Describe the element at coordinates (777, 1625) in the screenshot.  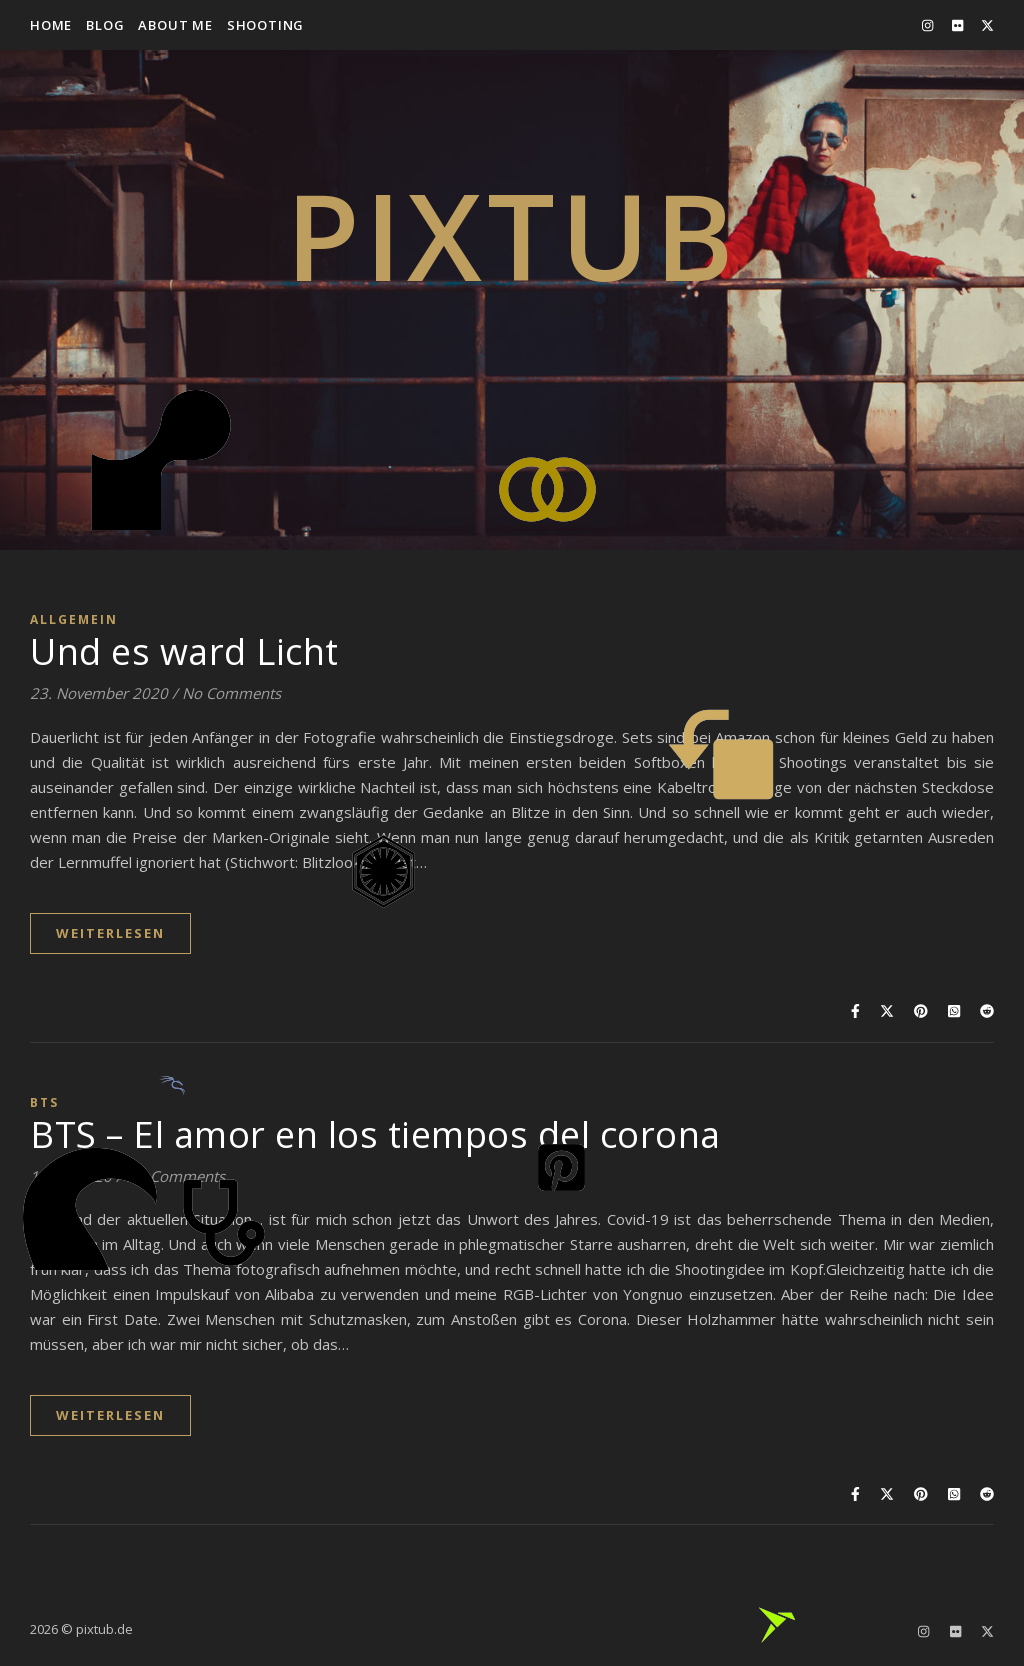
I see `open snapcraft app store` at that location.